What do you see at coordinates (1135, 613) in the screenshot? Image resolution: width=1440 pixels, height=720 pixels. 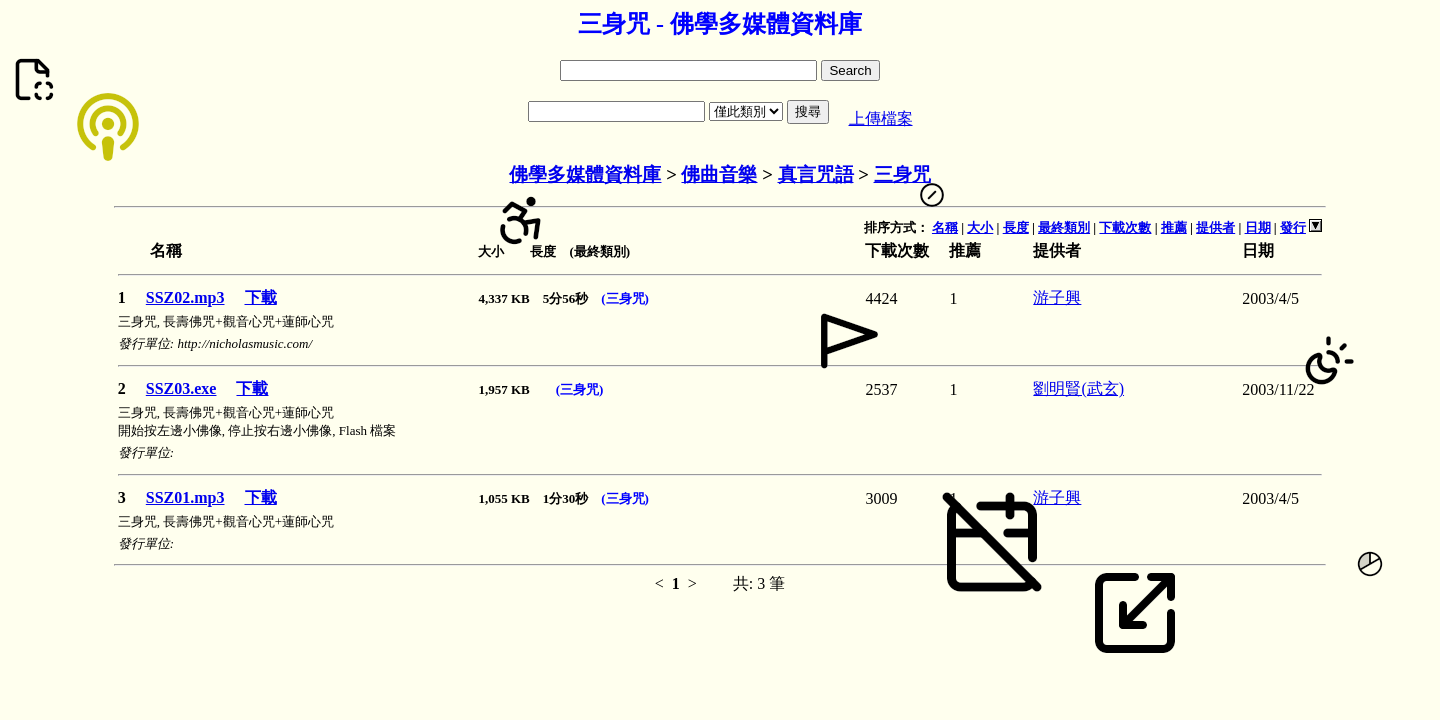 I see `resize or scale an element` at bounding box center [1135, 613].